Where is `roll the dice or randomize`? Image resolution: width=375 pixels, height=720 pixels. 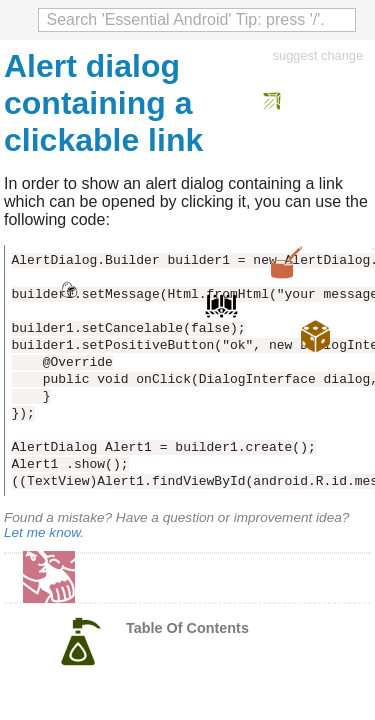 roll the dice or randomize is located at coordinates (315, 336).